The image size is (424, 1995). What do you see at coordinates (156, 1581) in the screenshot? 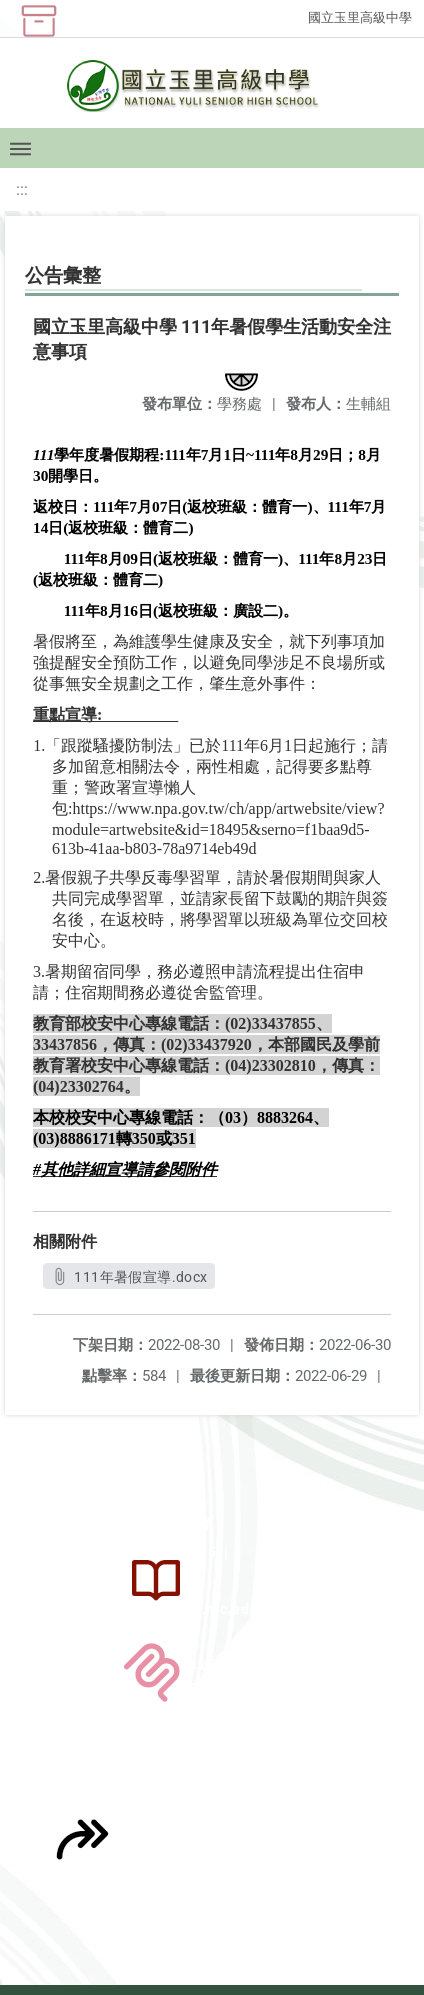
I see `access documentation or readme` at bounding box center [156, 1581].